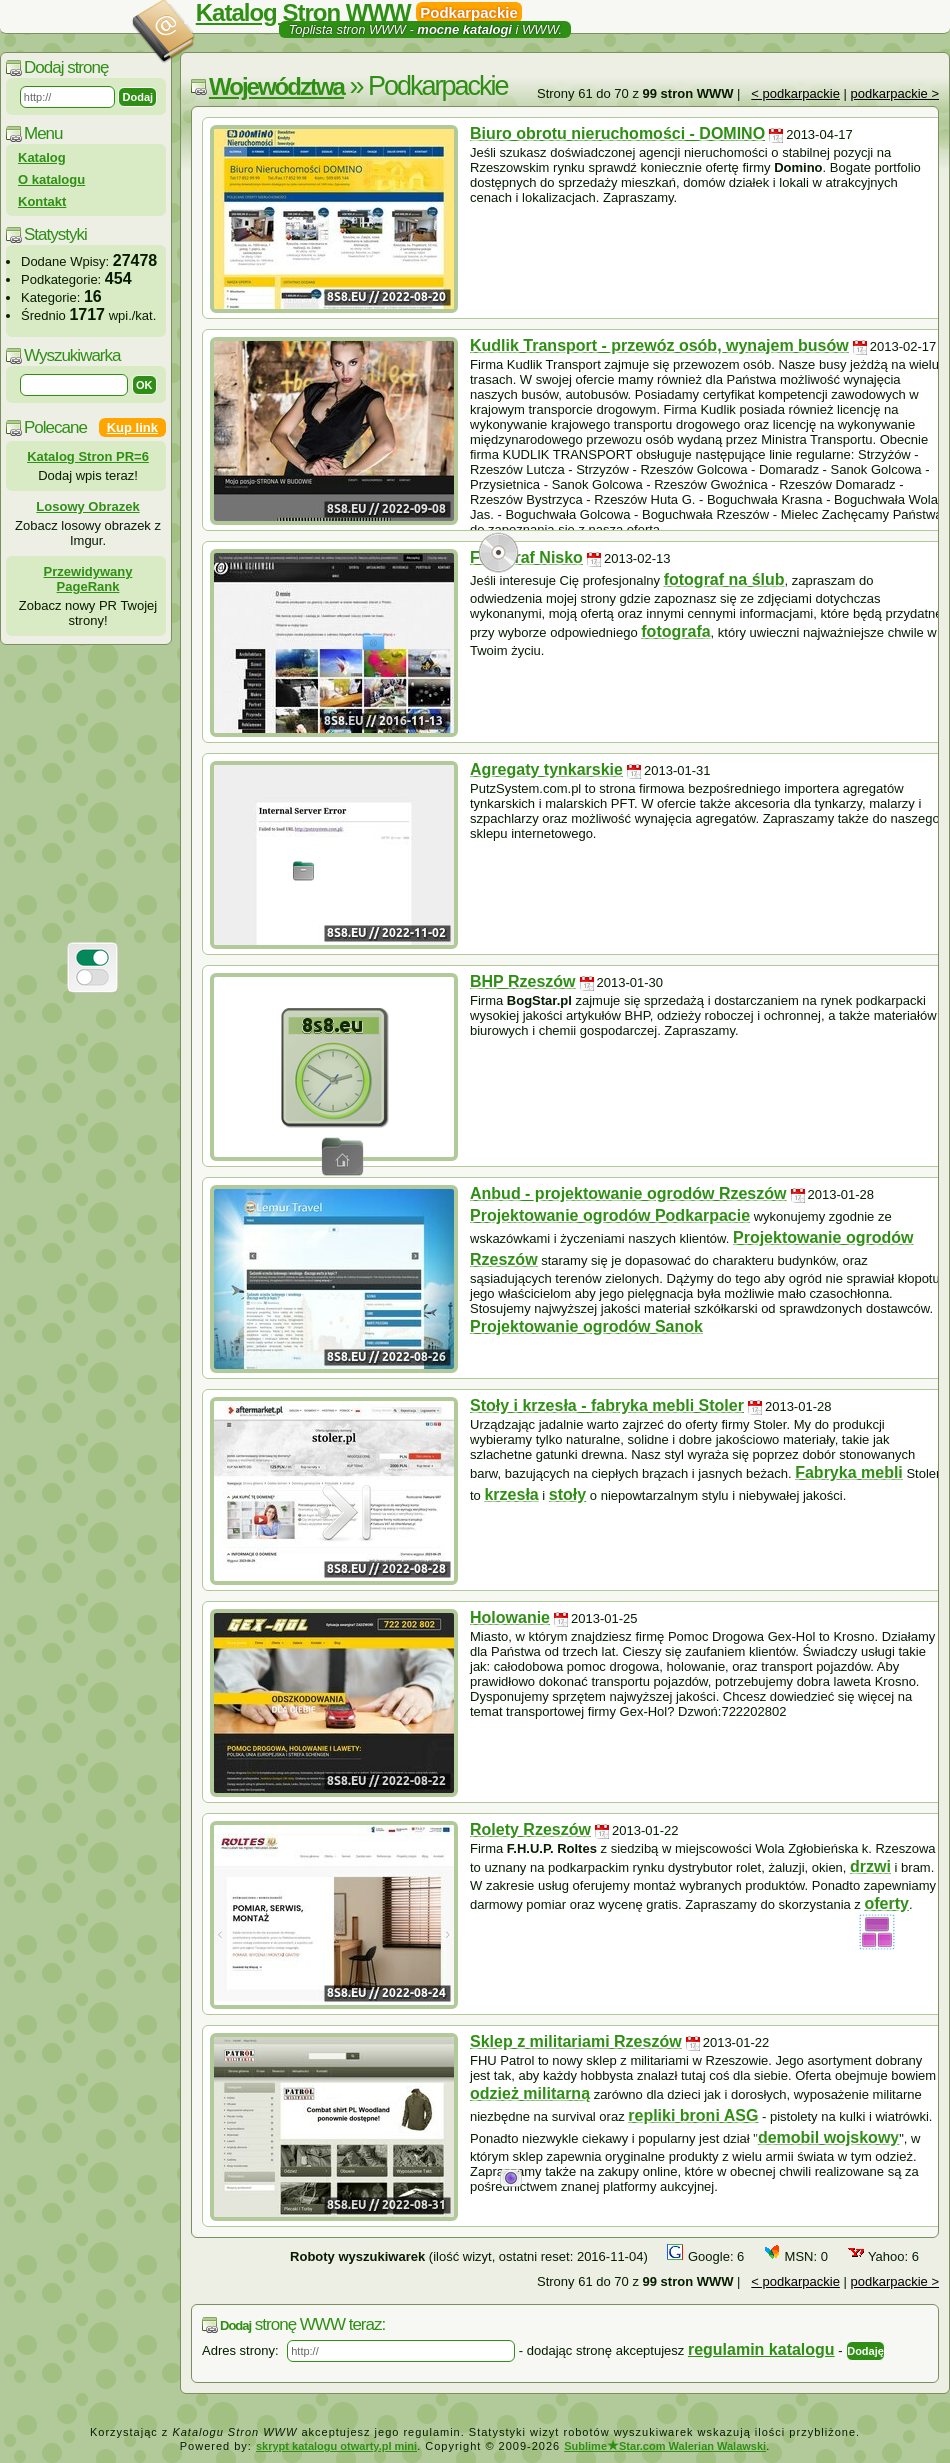  Describe the element at coordinates (498, 552) in the screenshot. I see `access cd/dvd drive` at that location.